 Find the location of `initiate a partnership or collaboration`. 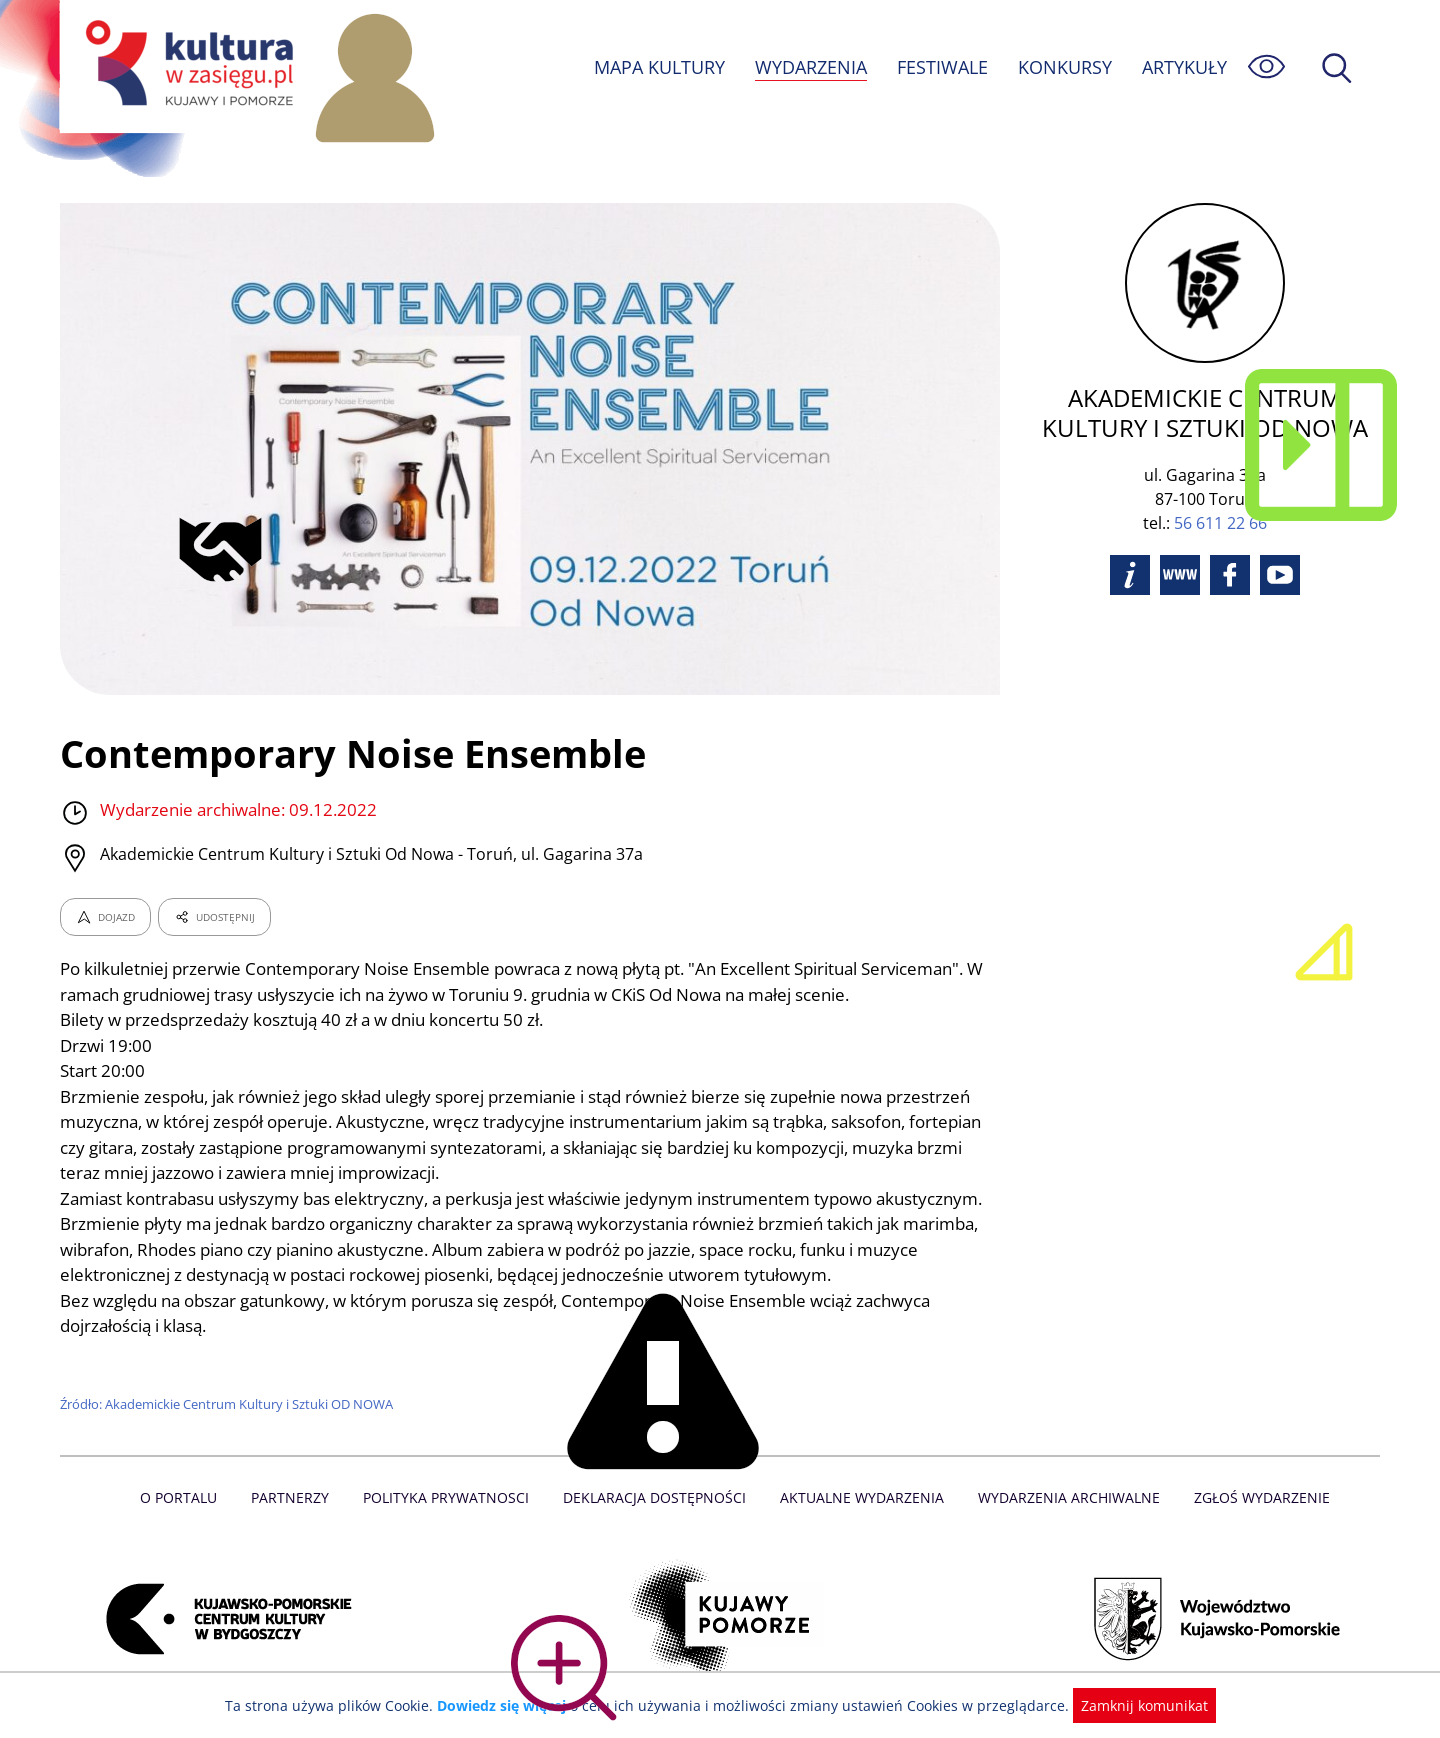

initiate a partnership or collaboration is located at coordinates (220, 549).